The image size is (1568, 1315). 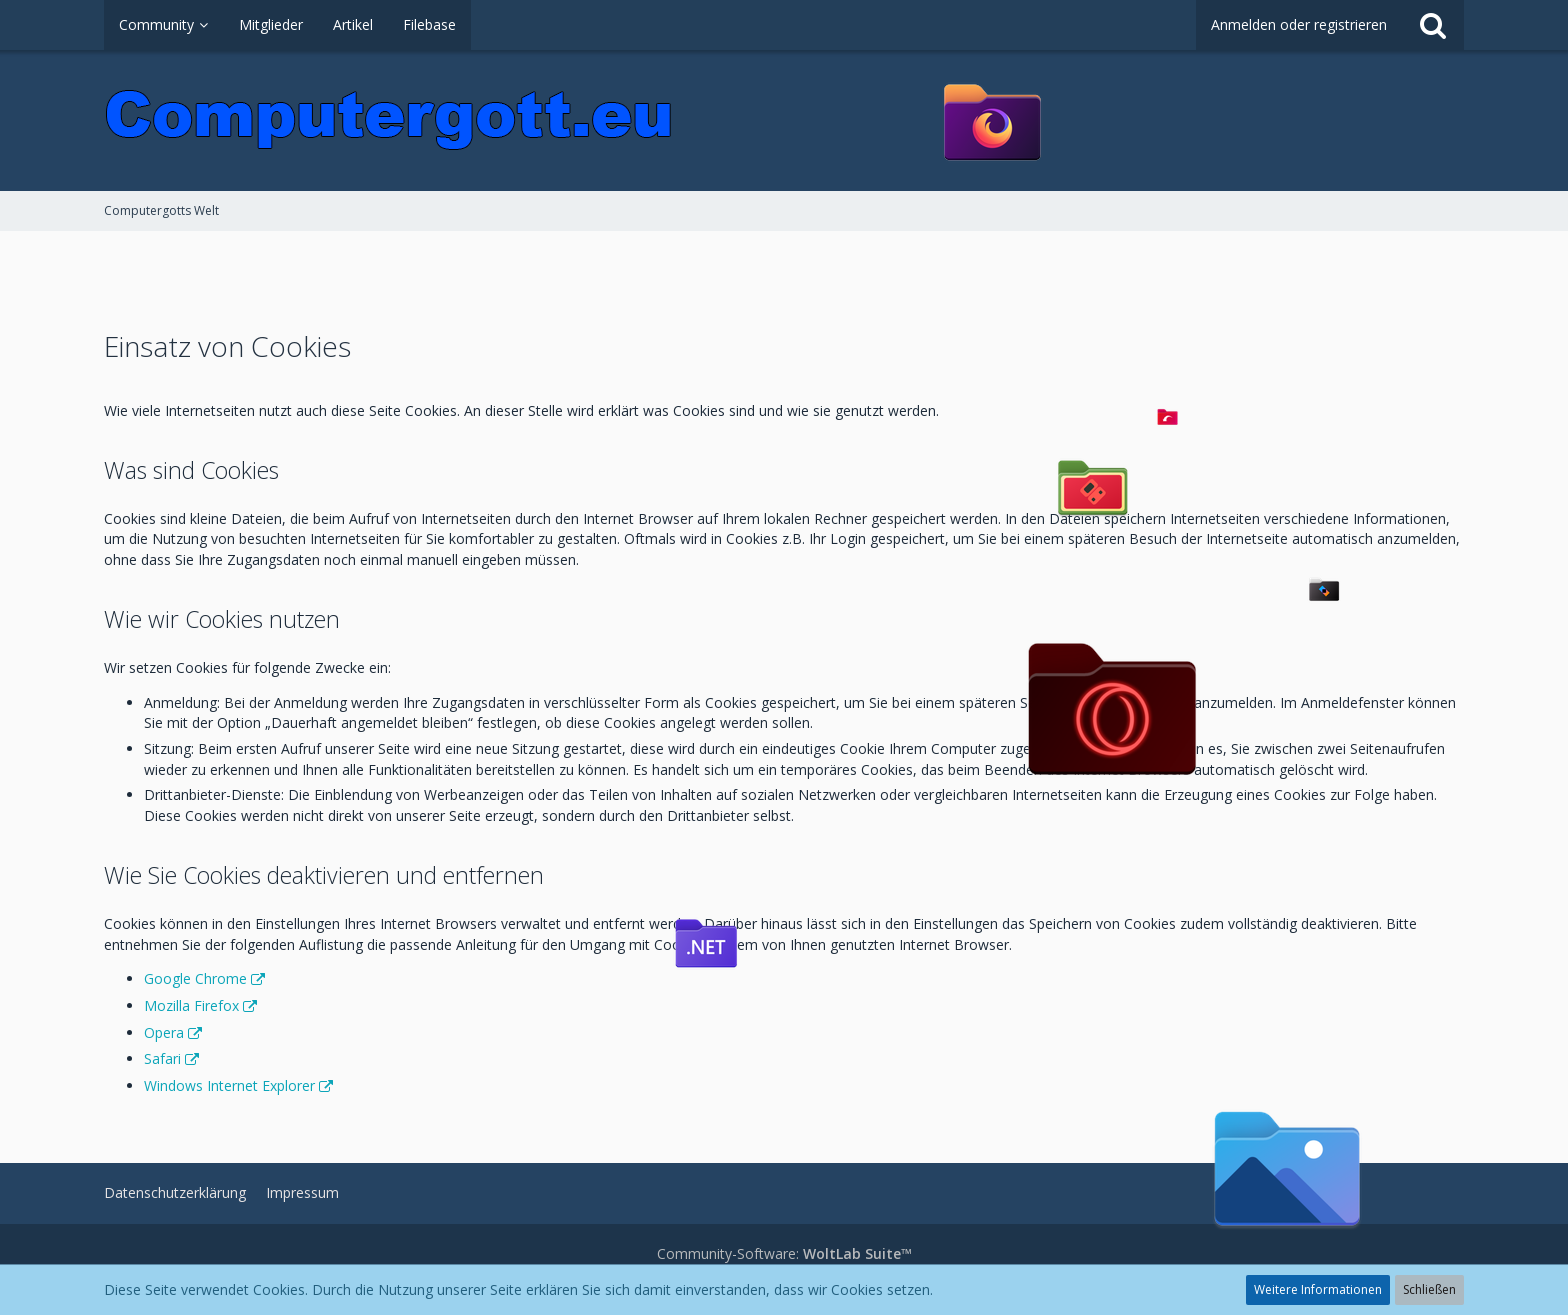 I want to click on open pictures folder, so click(x=1286, y=1172).